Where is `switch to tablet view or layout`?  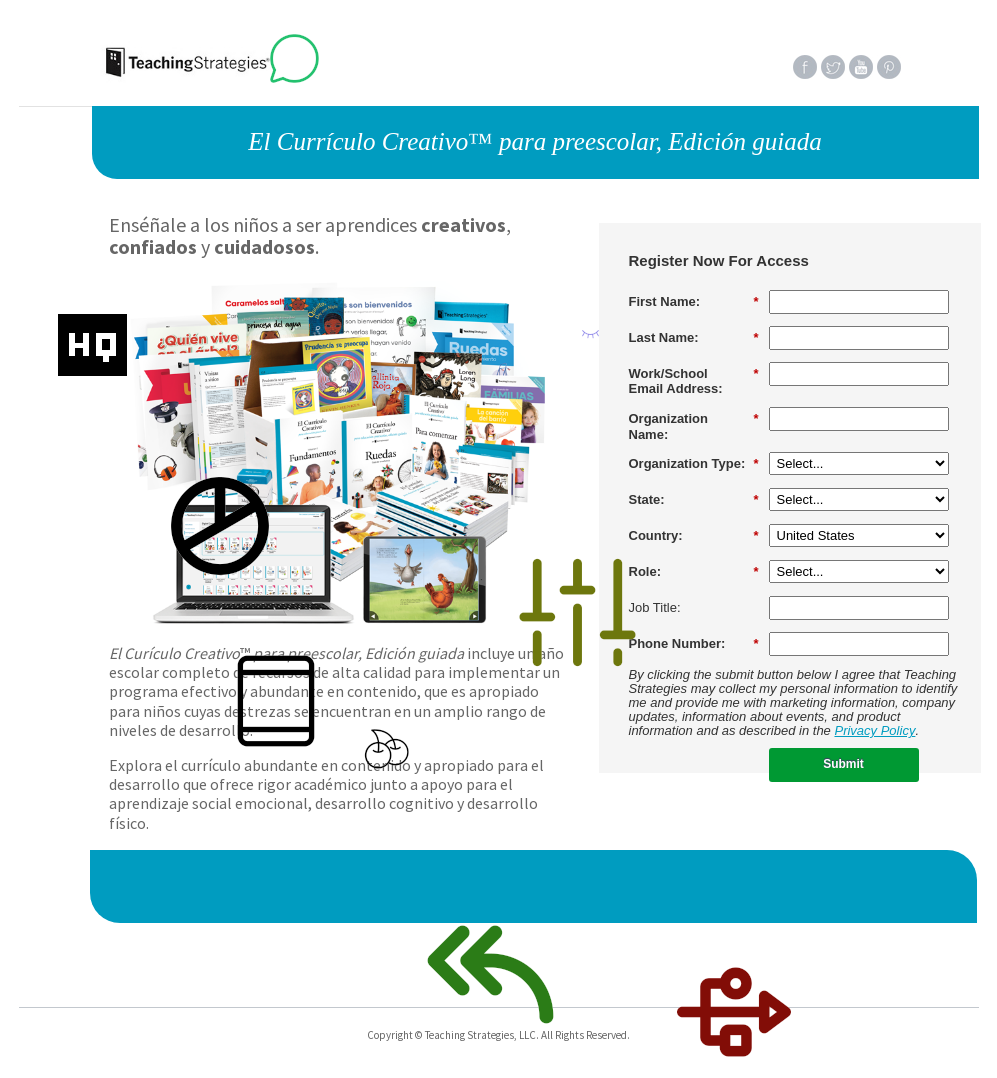 switch to tablet view or layout is located at coordinates (276, 701).